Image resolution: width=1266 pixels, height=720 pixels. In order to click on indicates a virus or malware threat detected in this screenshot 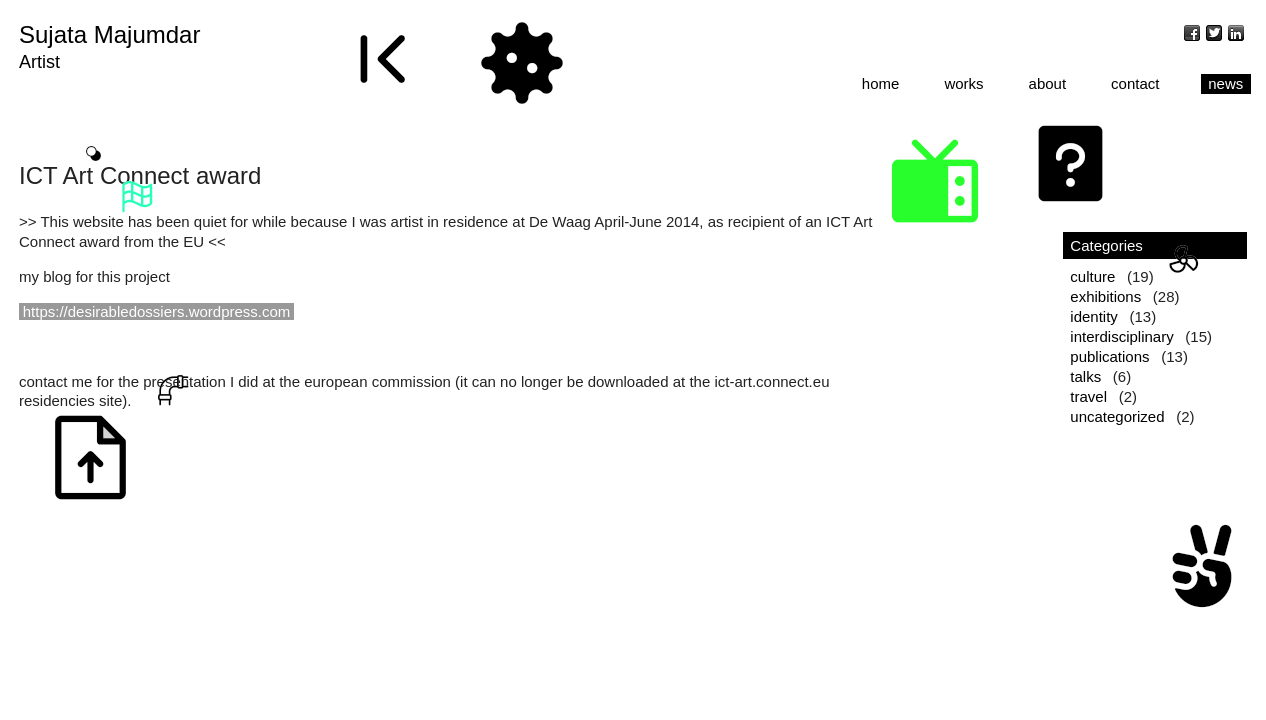, I will do `click(522, 63)`.